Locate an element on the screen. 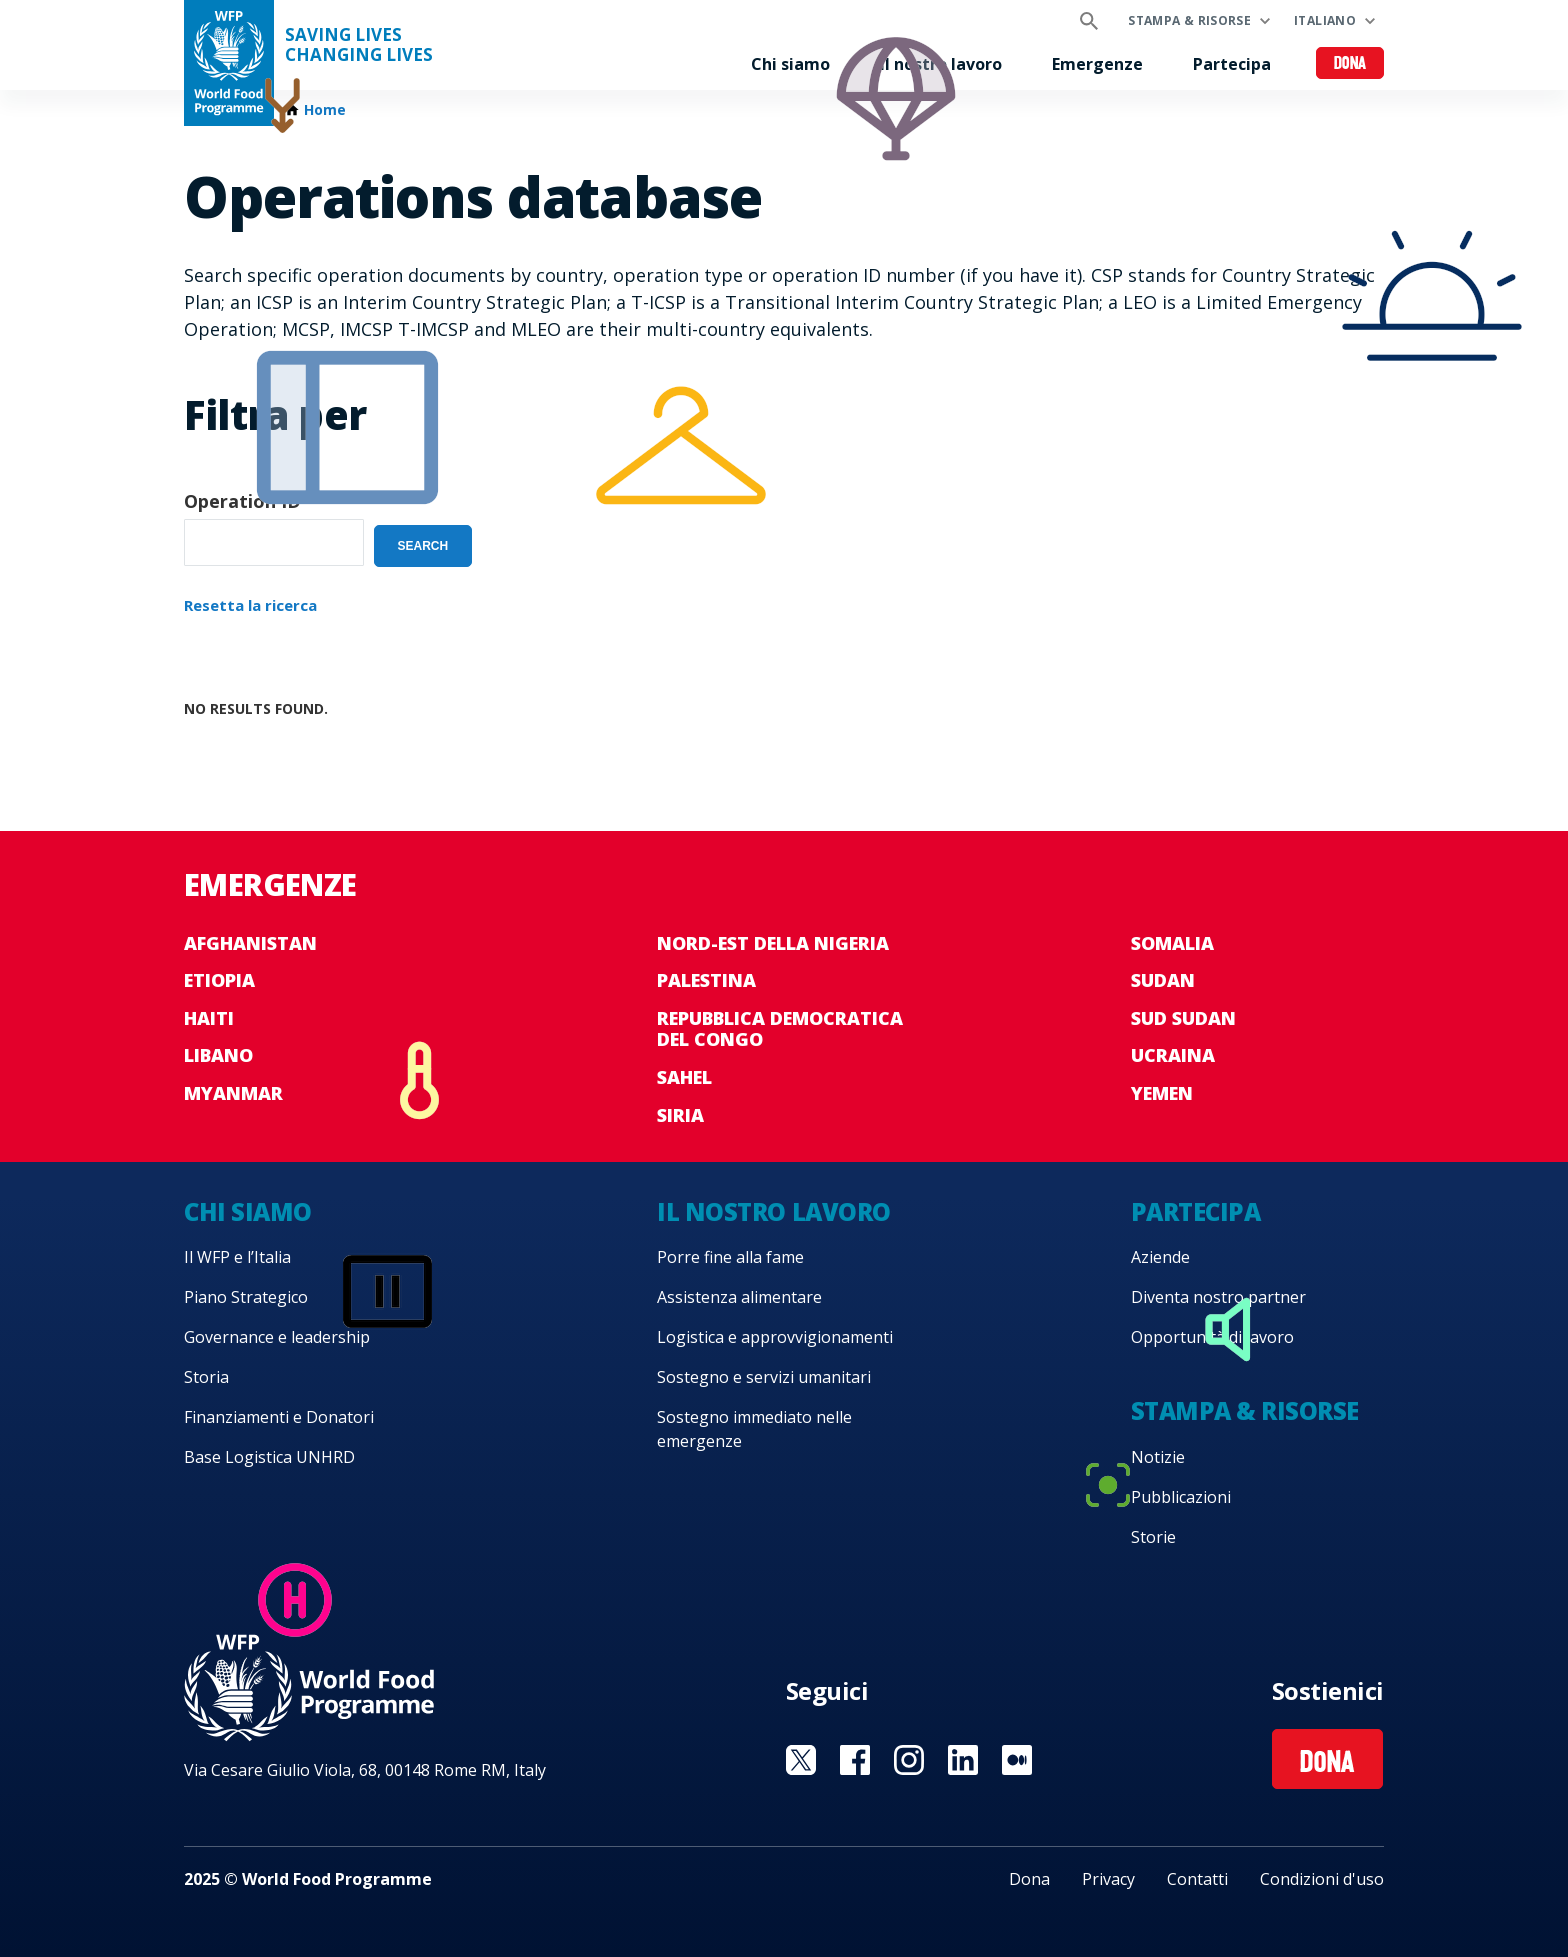 The width and height of the screenshot is (1568, 1957). toggle sidebar panel visibility is located at coordinates (347, 427).